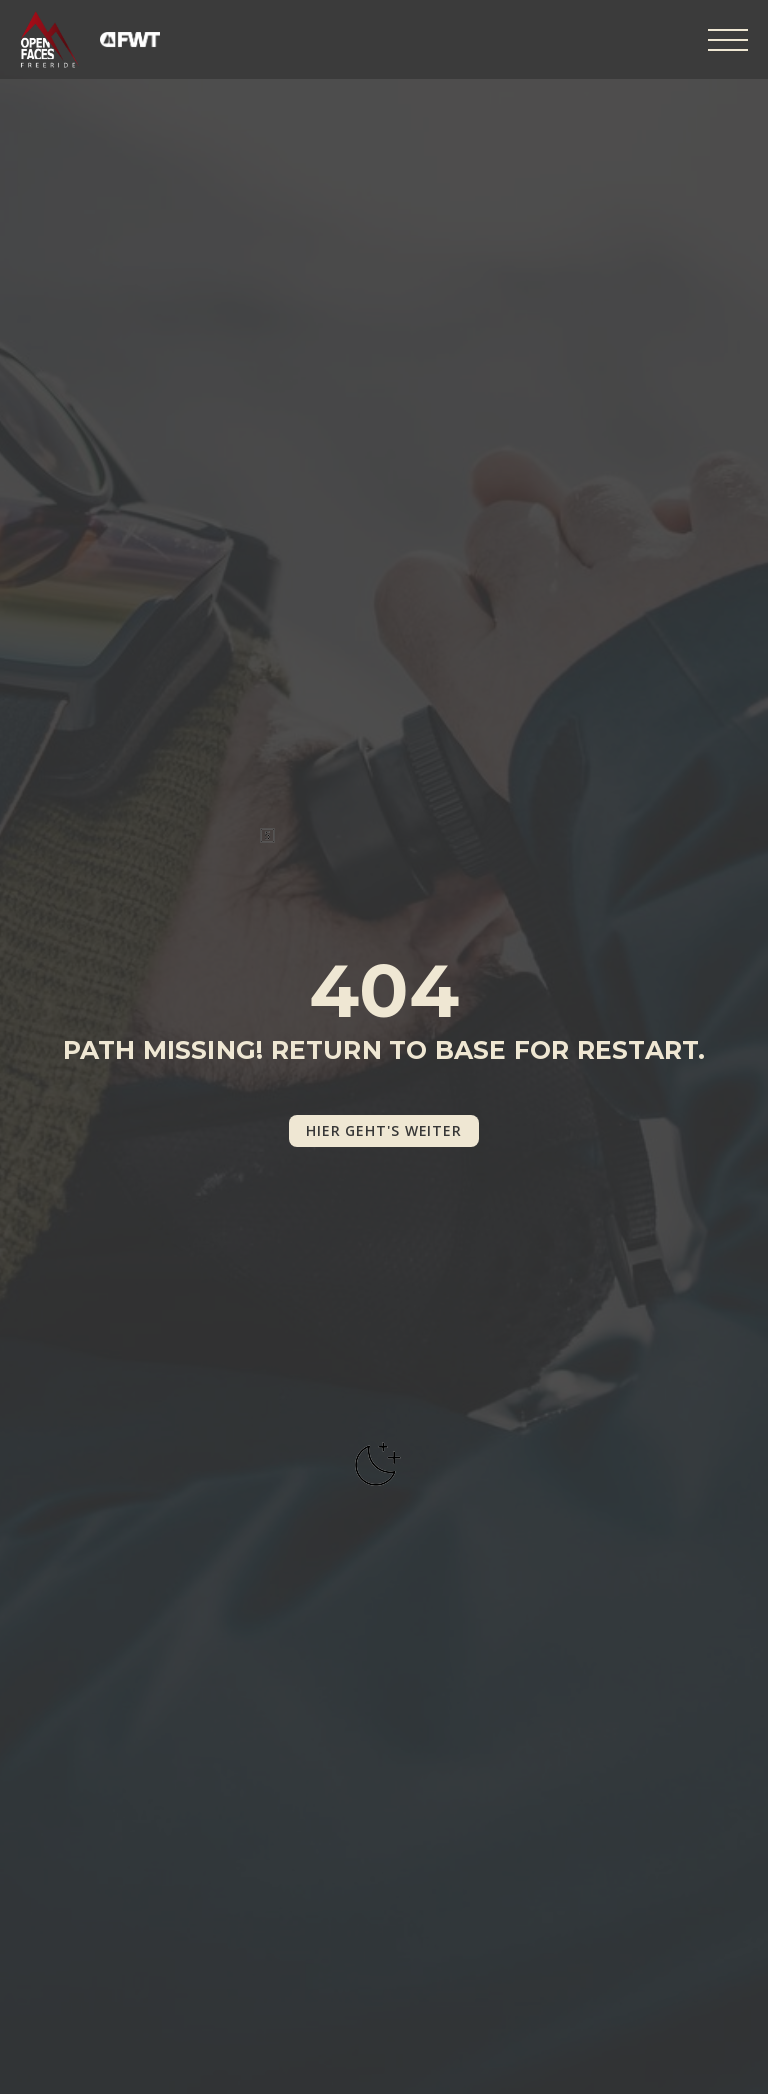  Describe the element at coordinates (376, 1465) in the screenshot. I see `enable dark mode or night theme` at that location.